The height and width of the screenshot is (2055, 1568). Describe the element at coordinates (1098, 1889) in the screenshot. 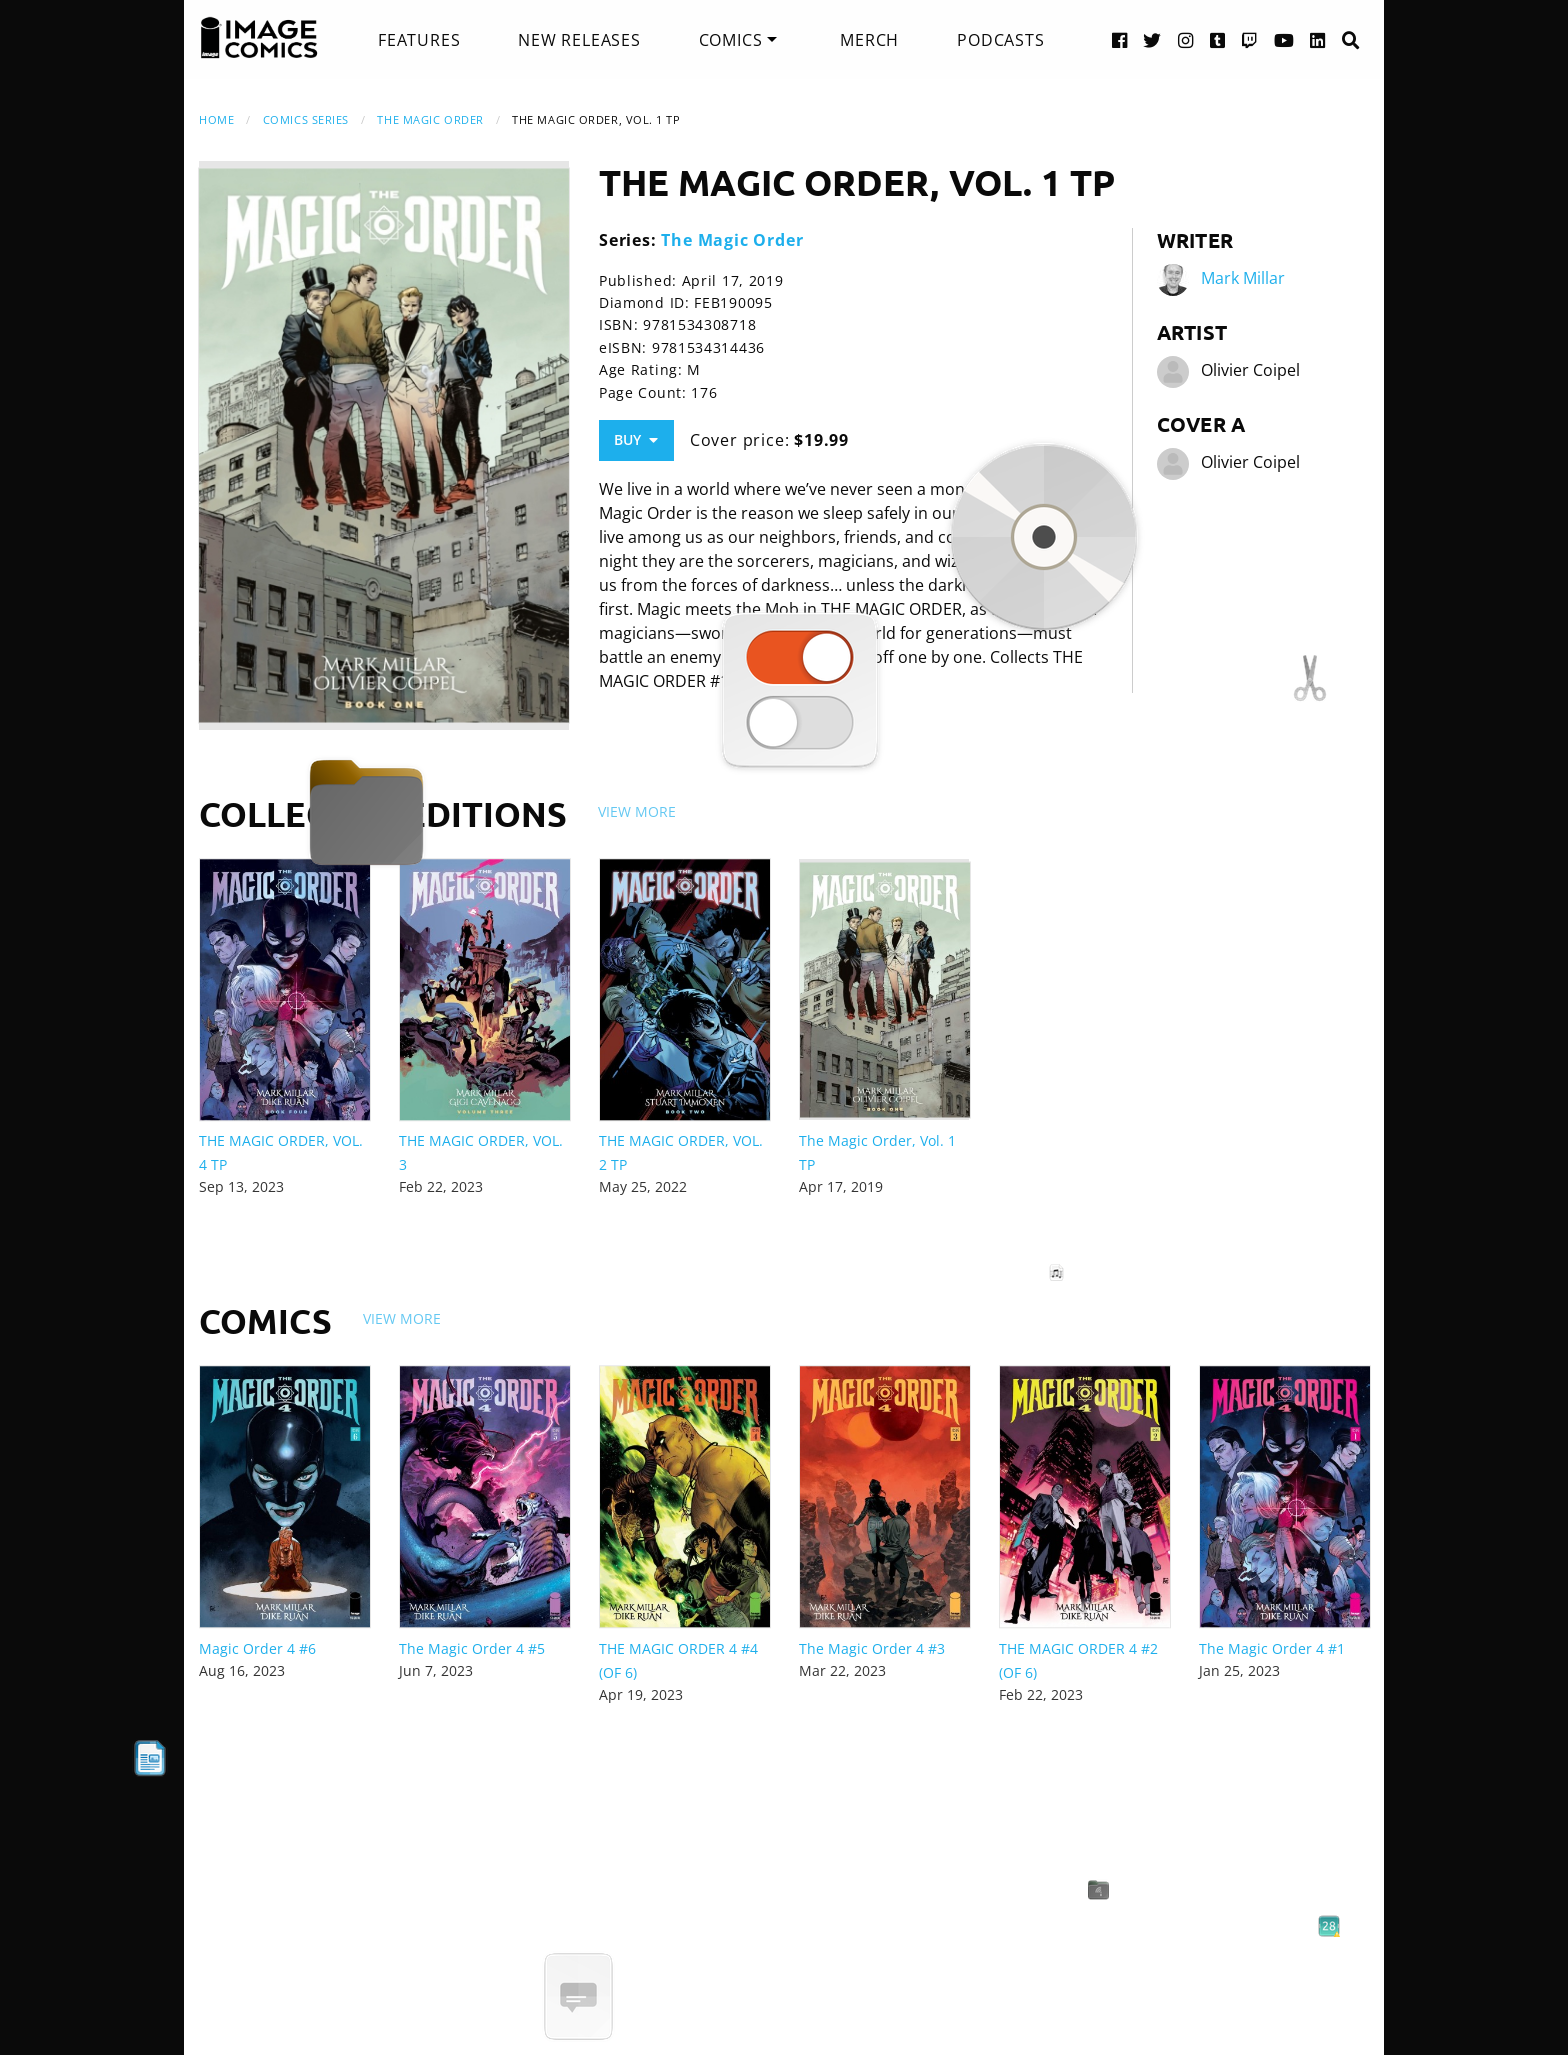

I see `open insync cloud sync folder` at that location.